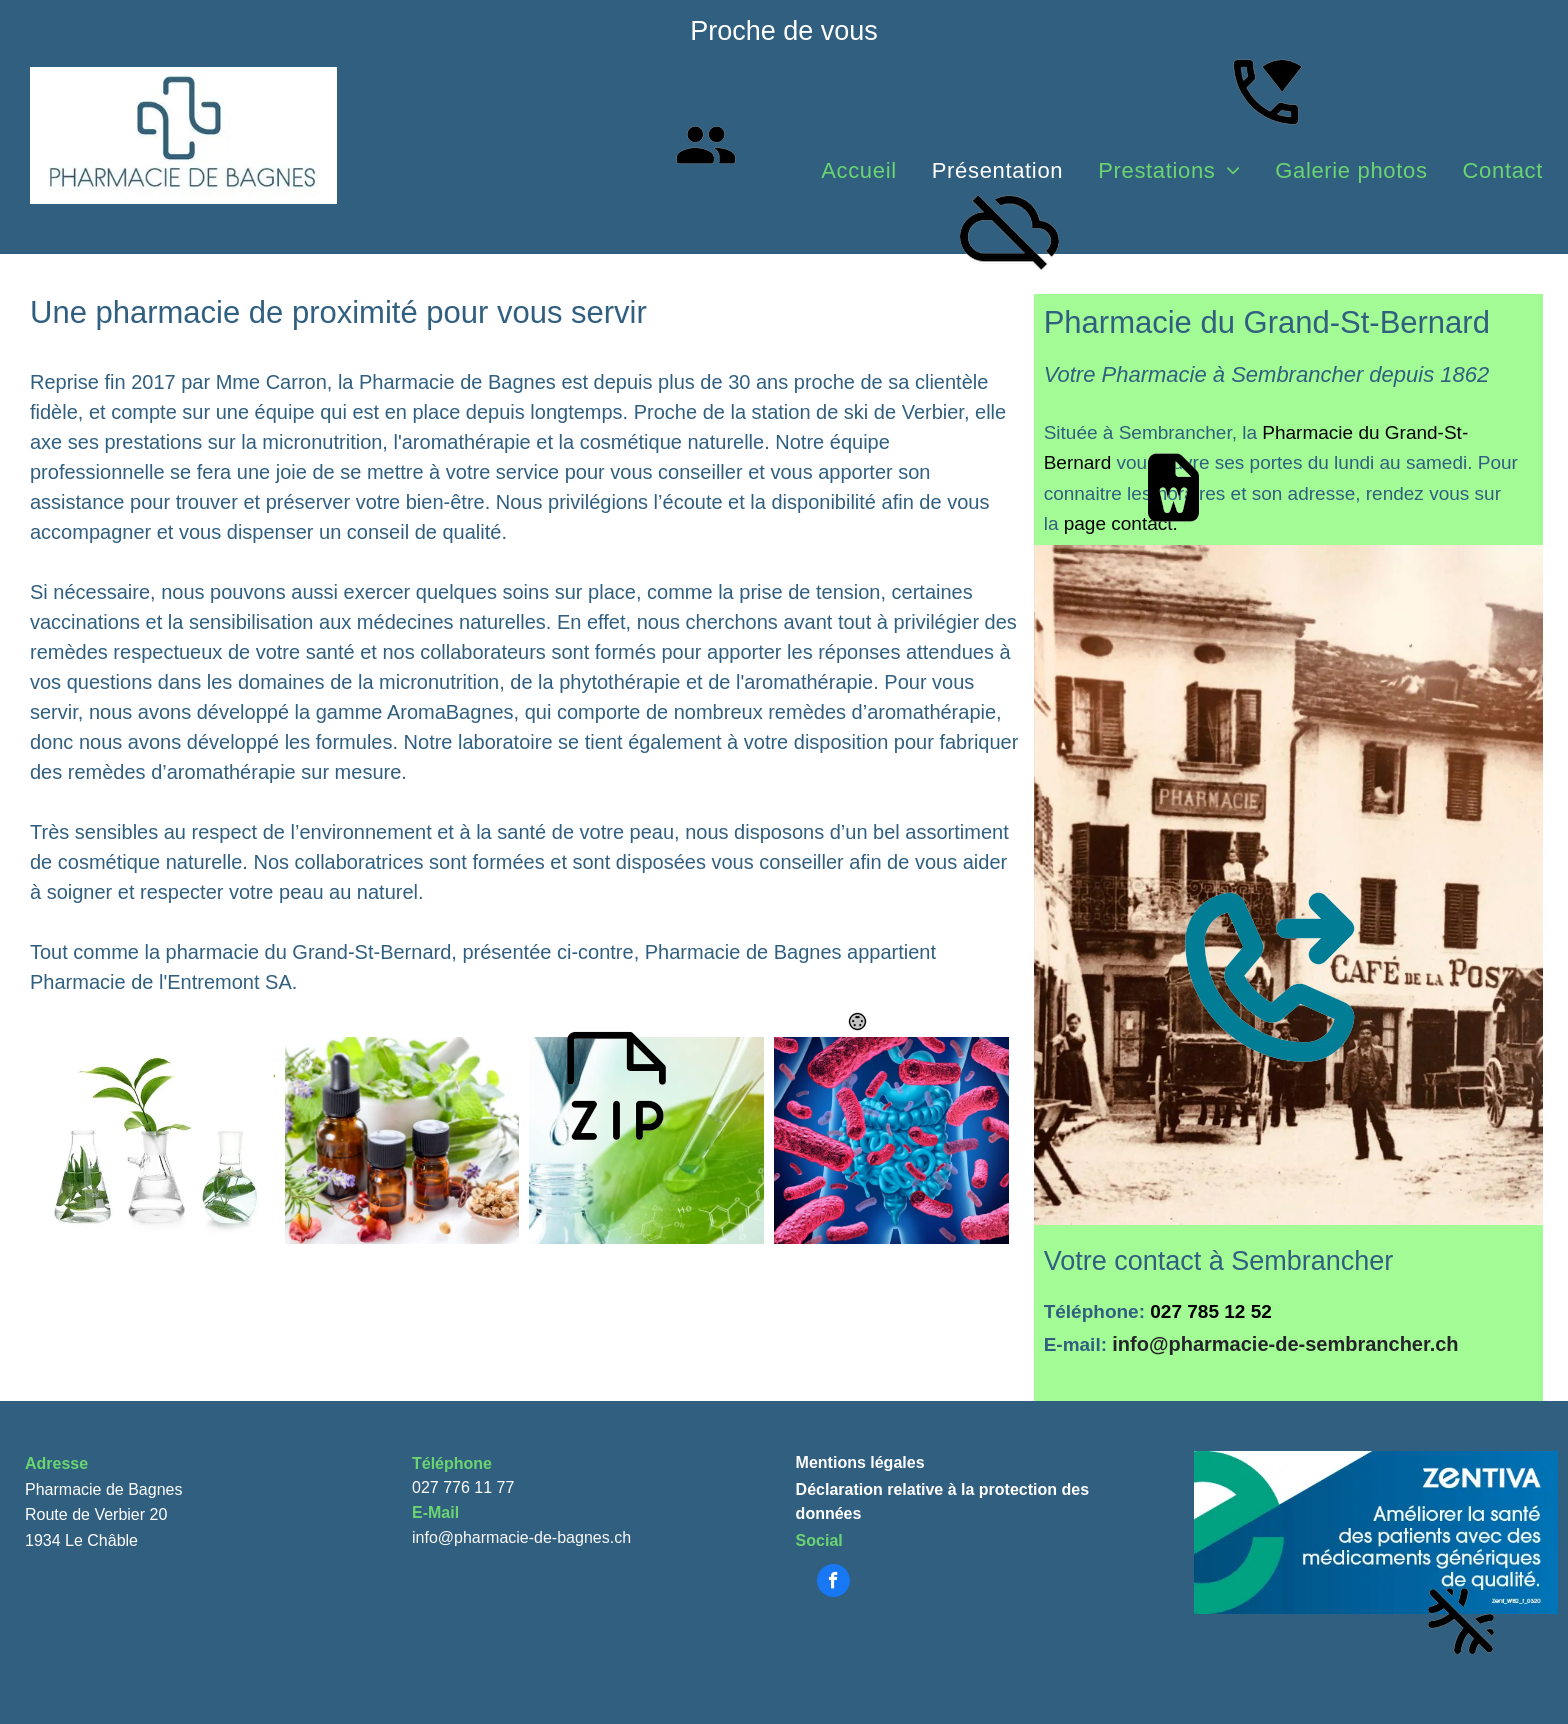  Describe the element at coordinates (1009, 228) in the screenshot. I see `indicates no cloud connection or offline status` at that location.